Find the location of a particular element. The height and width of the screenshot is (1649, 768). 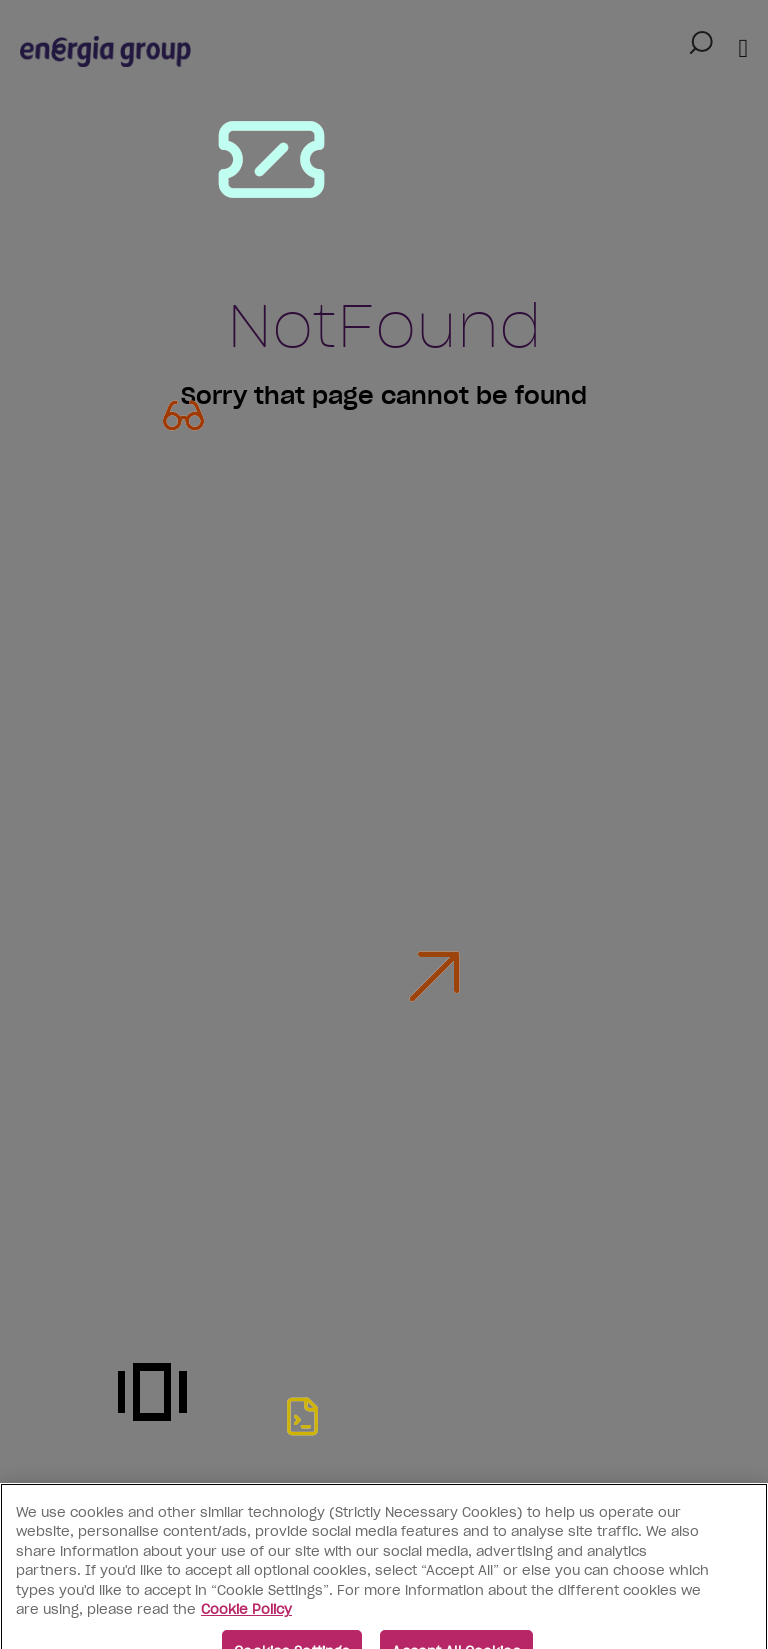

enable reading mode is located at coordinates (183, 415).